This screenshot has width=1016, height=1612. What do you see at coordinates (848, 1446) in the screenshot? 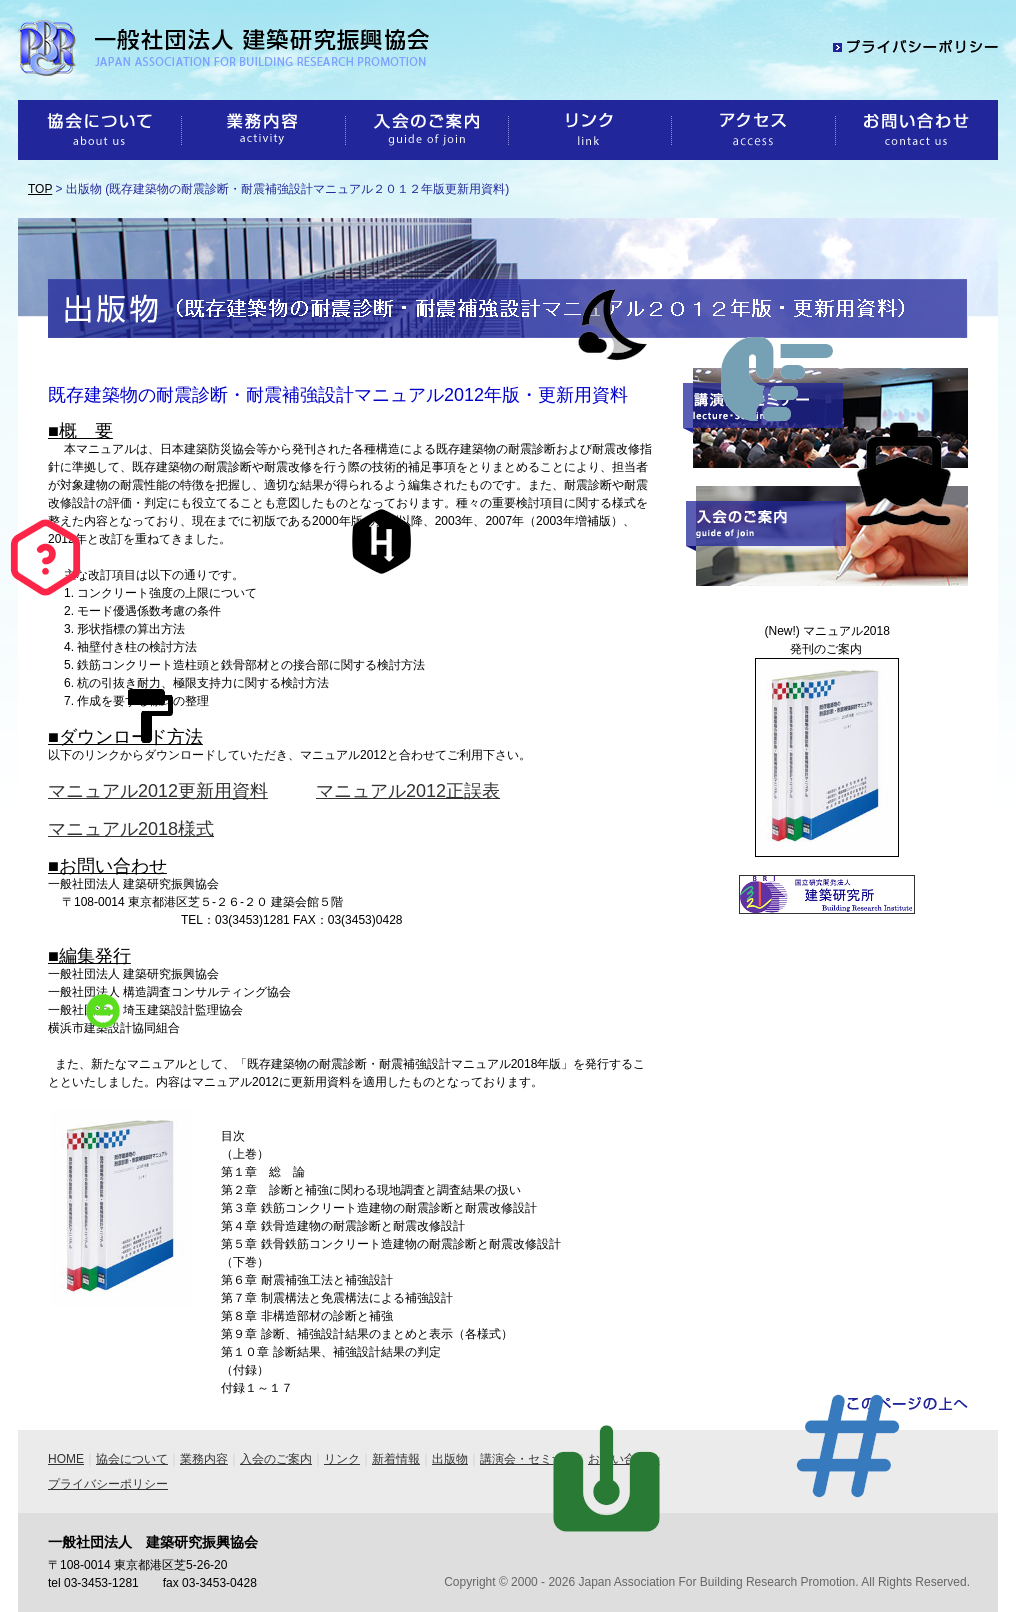
I see `add or search hashtags` at bounding box center [848, 1446].